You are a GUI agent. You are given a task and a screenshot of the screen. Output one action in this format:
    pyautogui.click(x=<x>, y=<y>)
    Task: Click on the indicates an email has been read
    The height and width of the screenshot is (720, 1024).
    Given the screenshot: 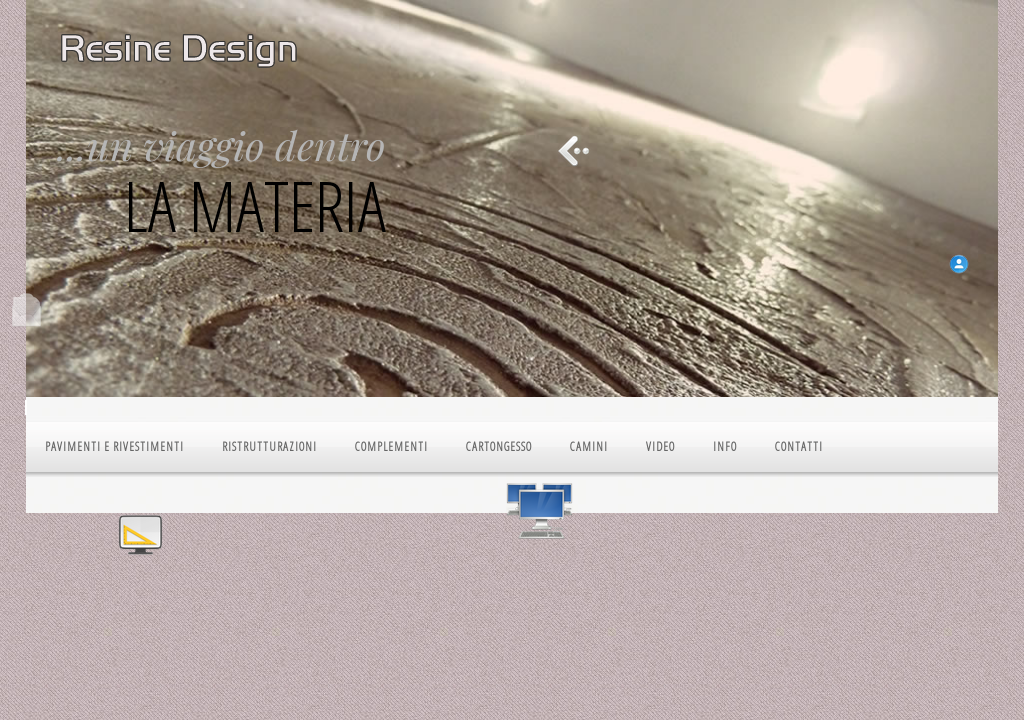 What is the action you would take?
    pyautogui.click(x=26, y=310)
    